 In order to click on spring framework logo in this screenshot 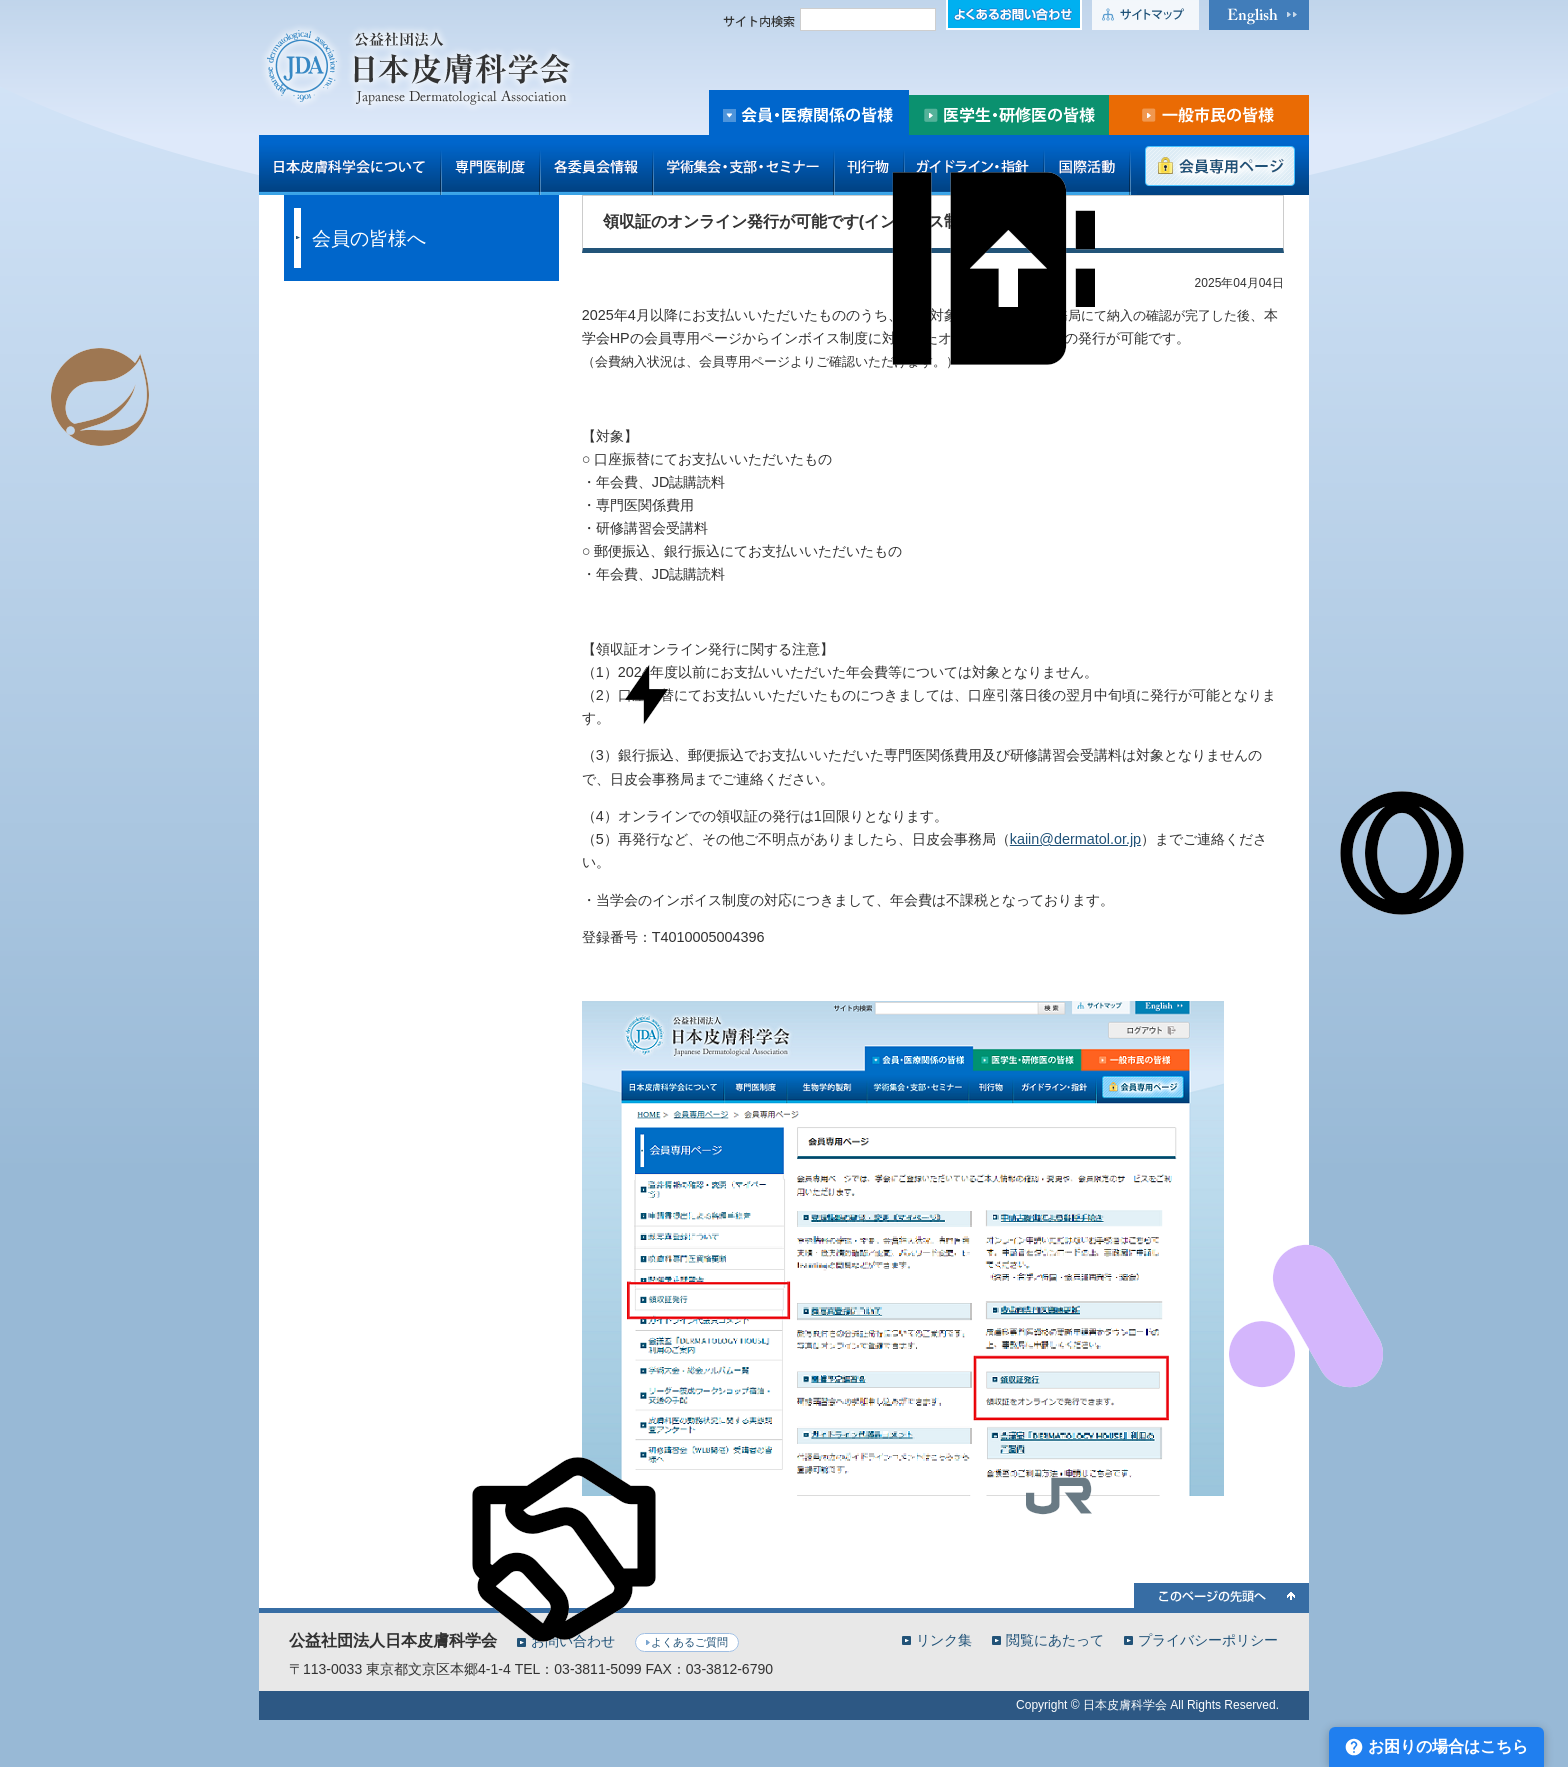, I will do `click(100, 397)`.